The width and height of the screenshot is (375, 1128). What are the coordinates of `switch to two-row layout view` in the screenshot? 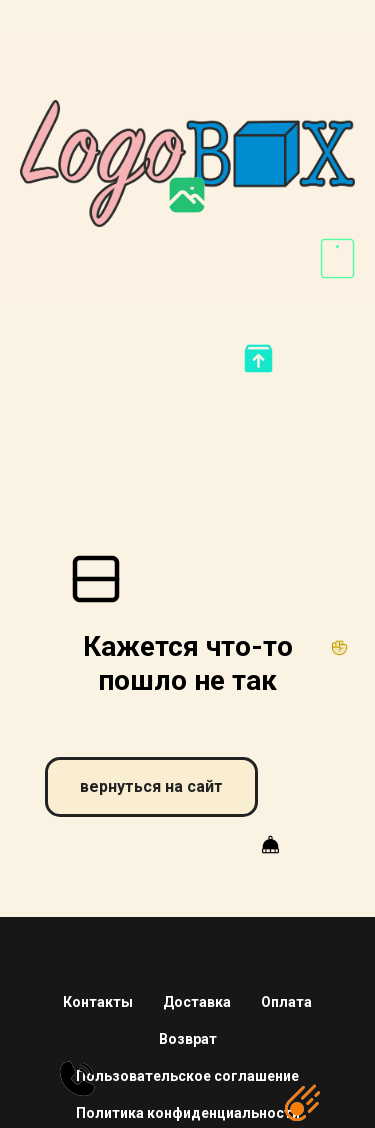 It's located at (96, 579).